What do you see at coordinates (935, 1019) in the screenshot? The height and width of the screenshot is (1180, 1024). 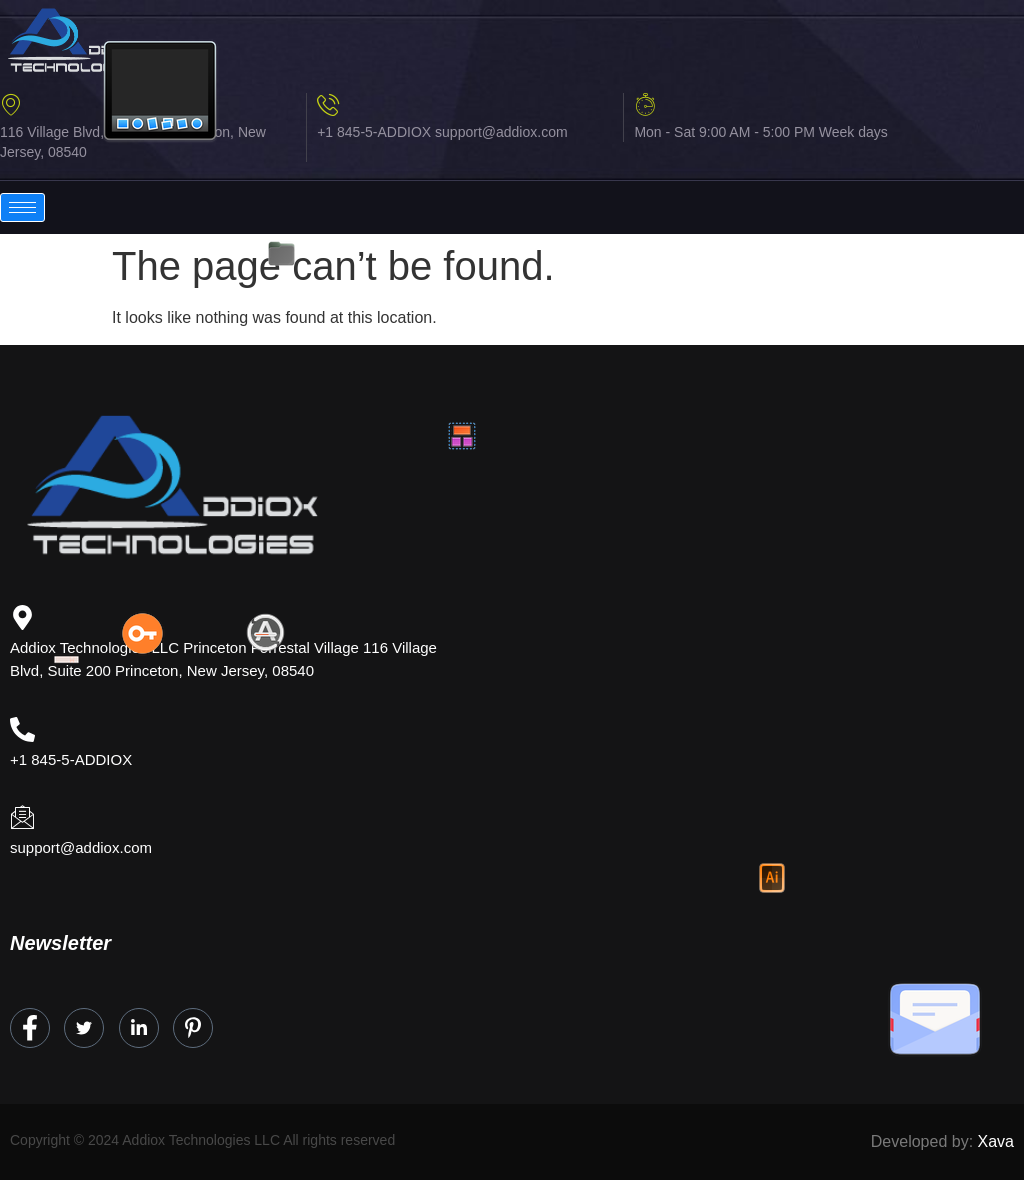 I see `open evolution email and calendar application` at bounding box center [935, 1019].